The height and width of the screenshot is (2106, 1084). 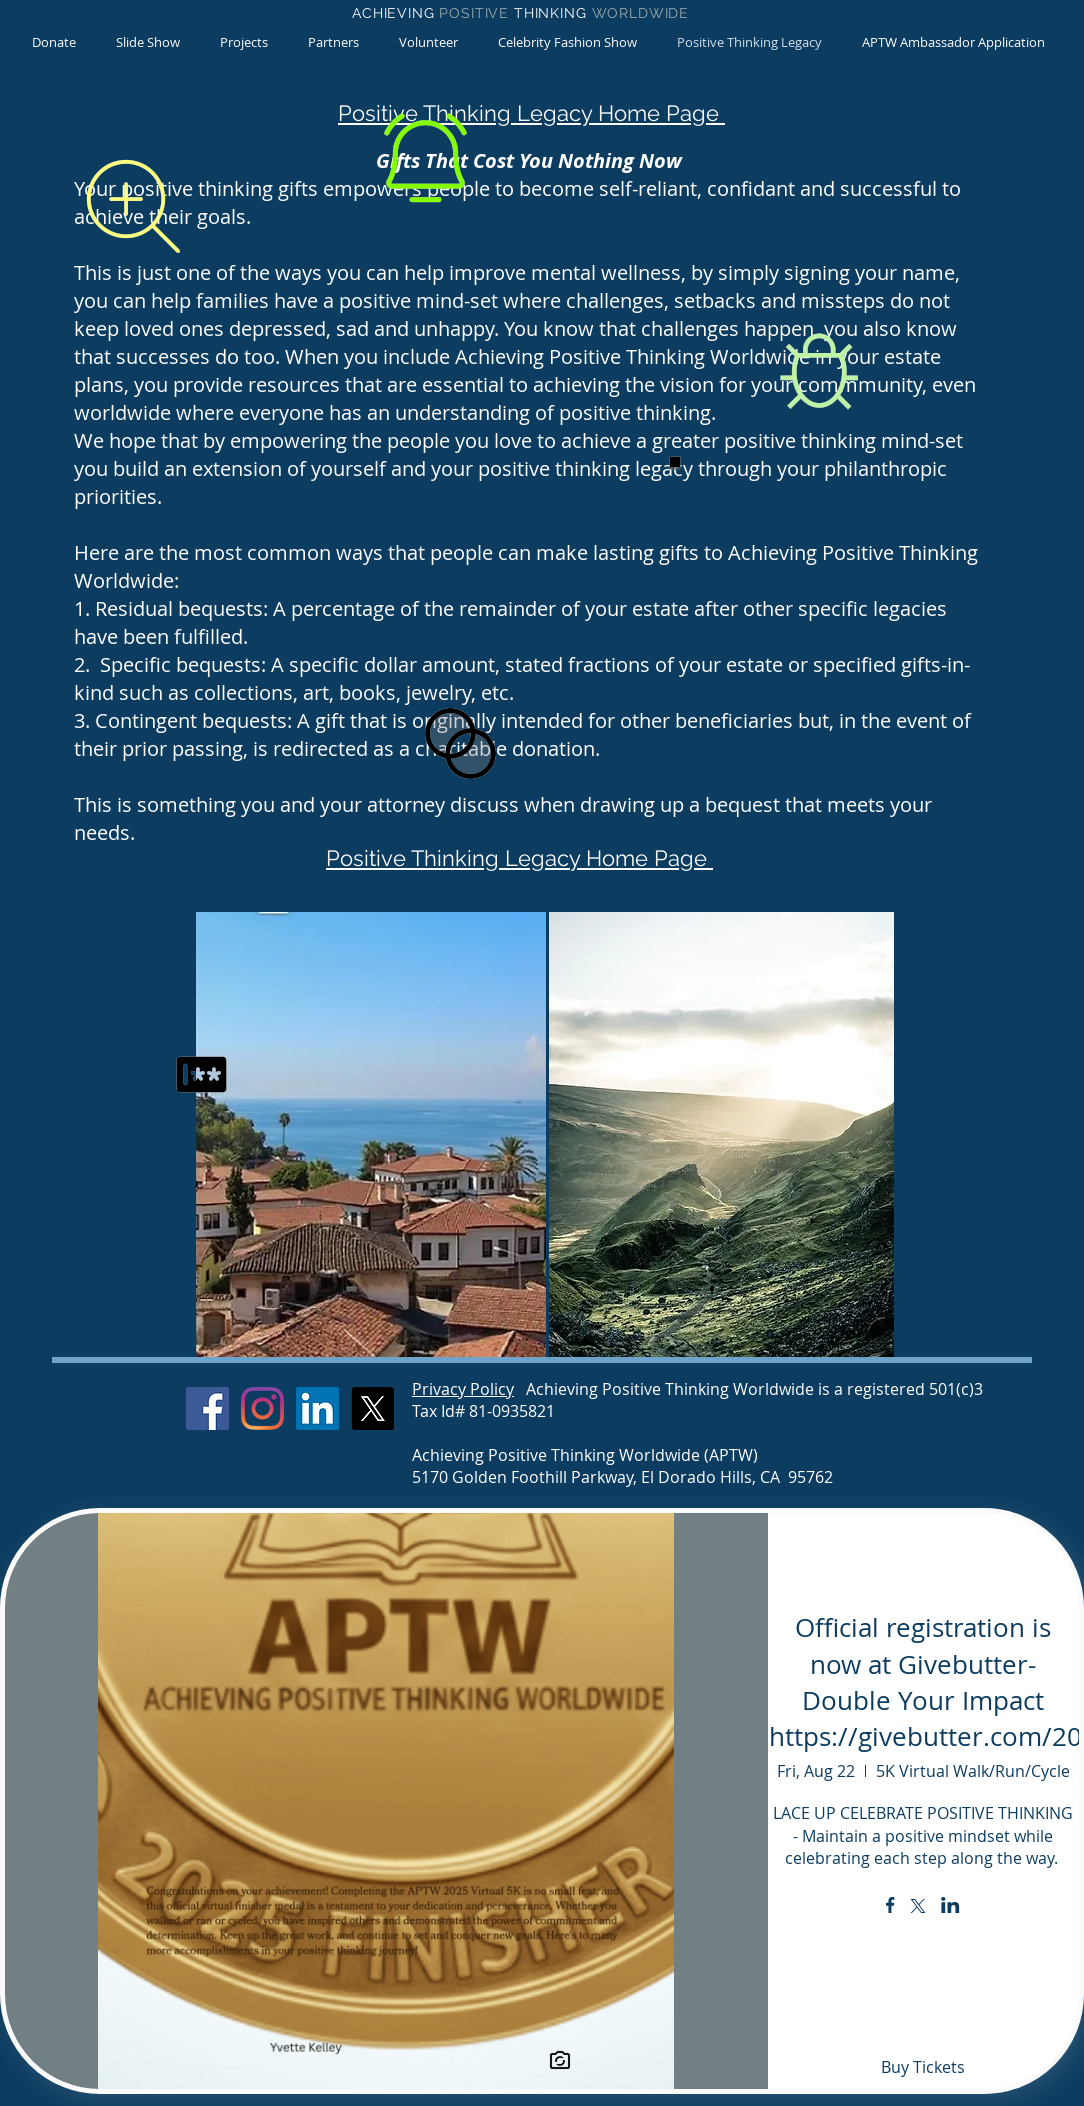 I want to click on exclude overlapping elements from selection, so click(x=460, y=743).